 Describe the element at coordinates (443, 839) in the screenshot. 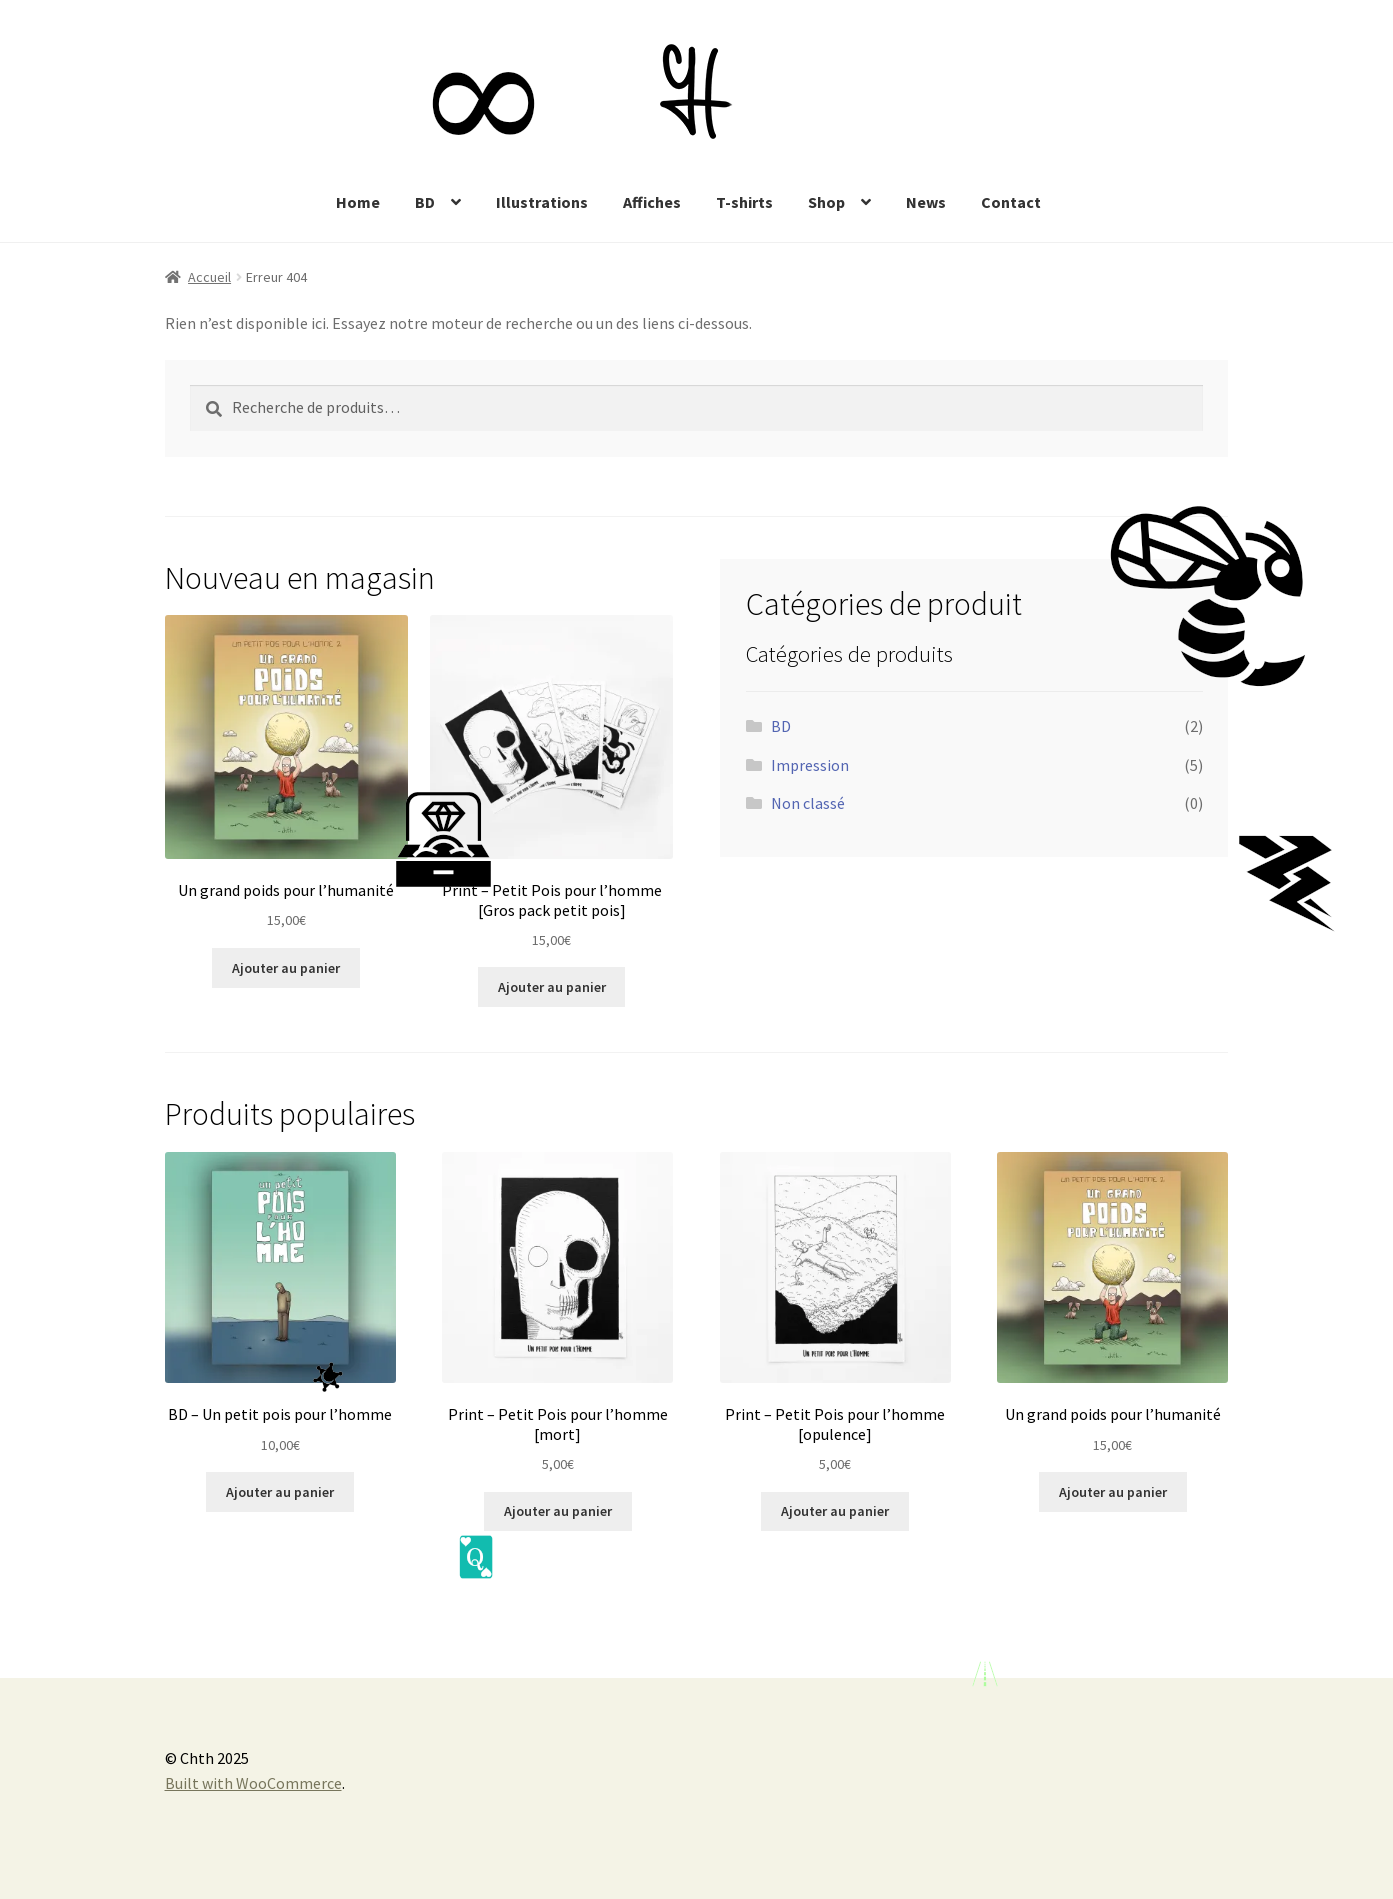

I see `view jewelry or engagement ring item` at that location.